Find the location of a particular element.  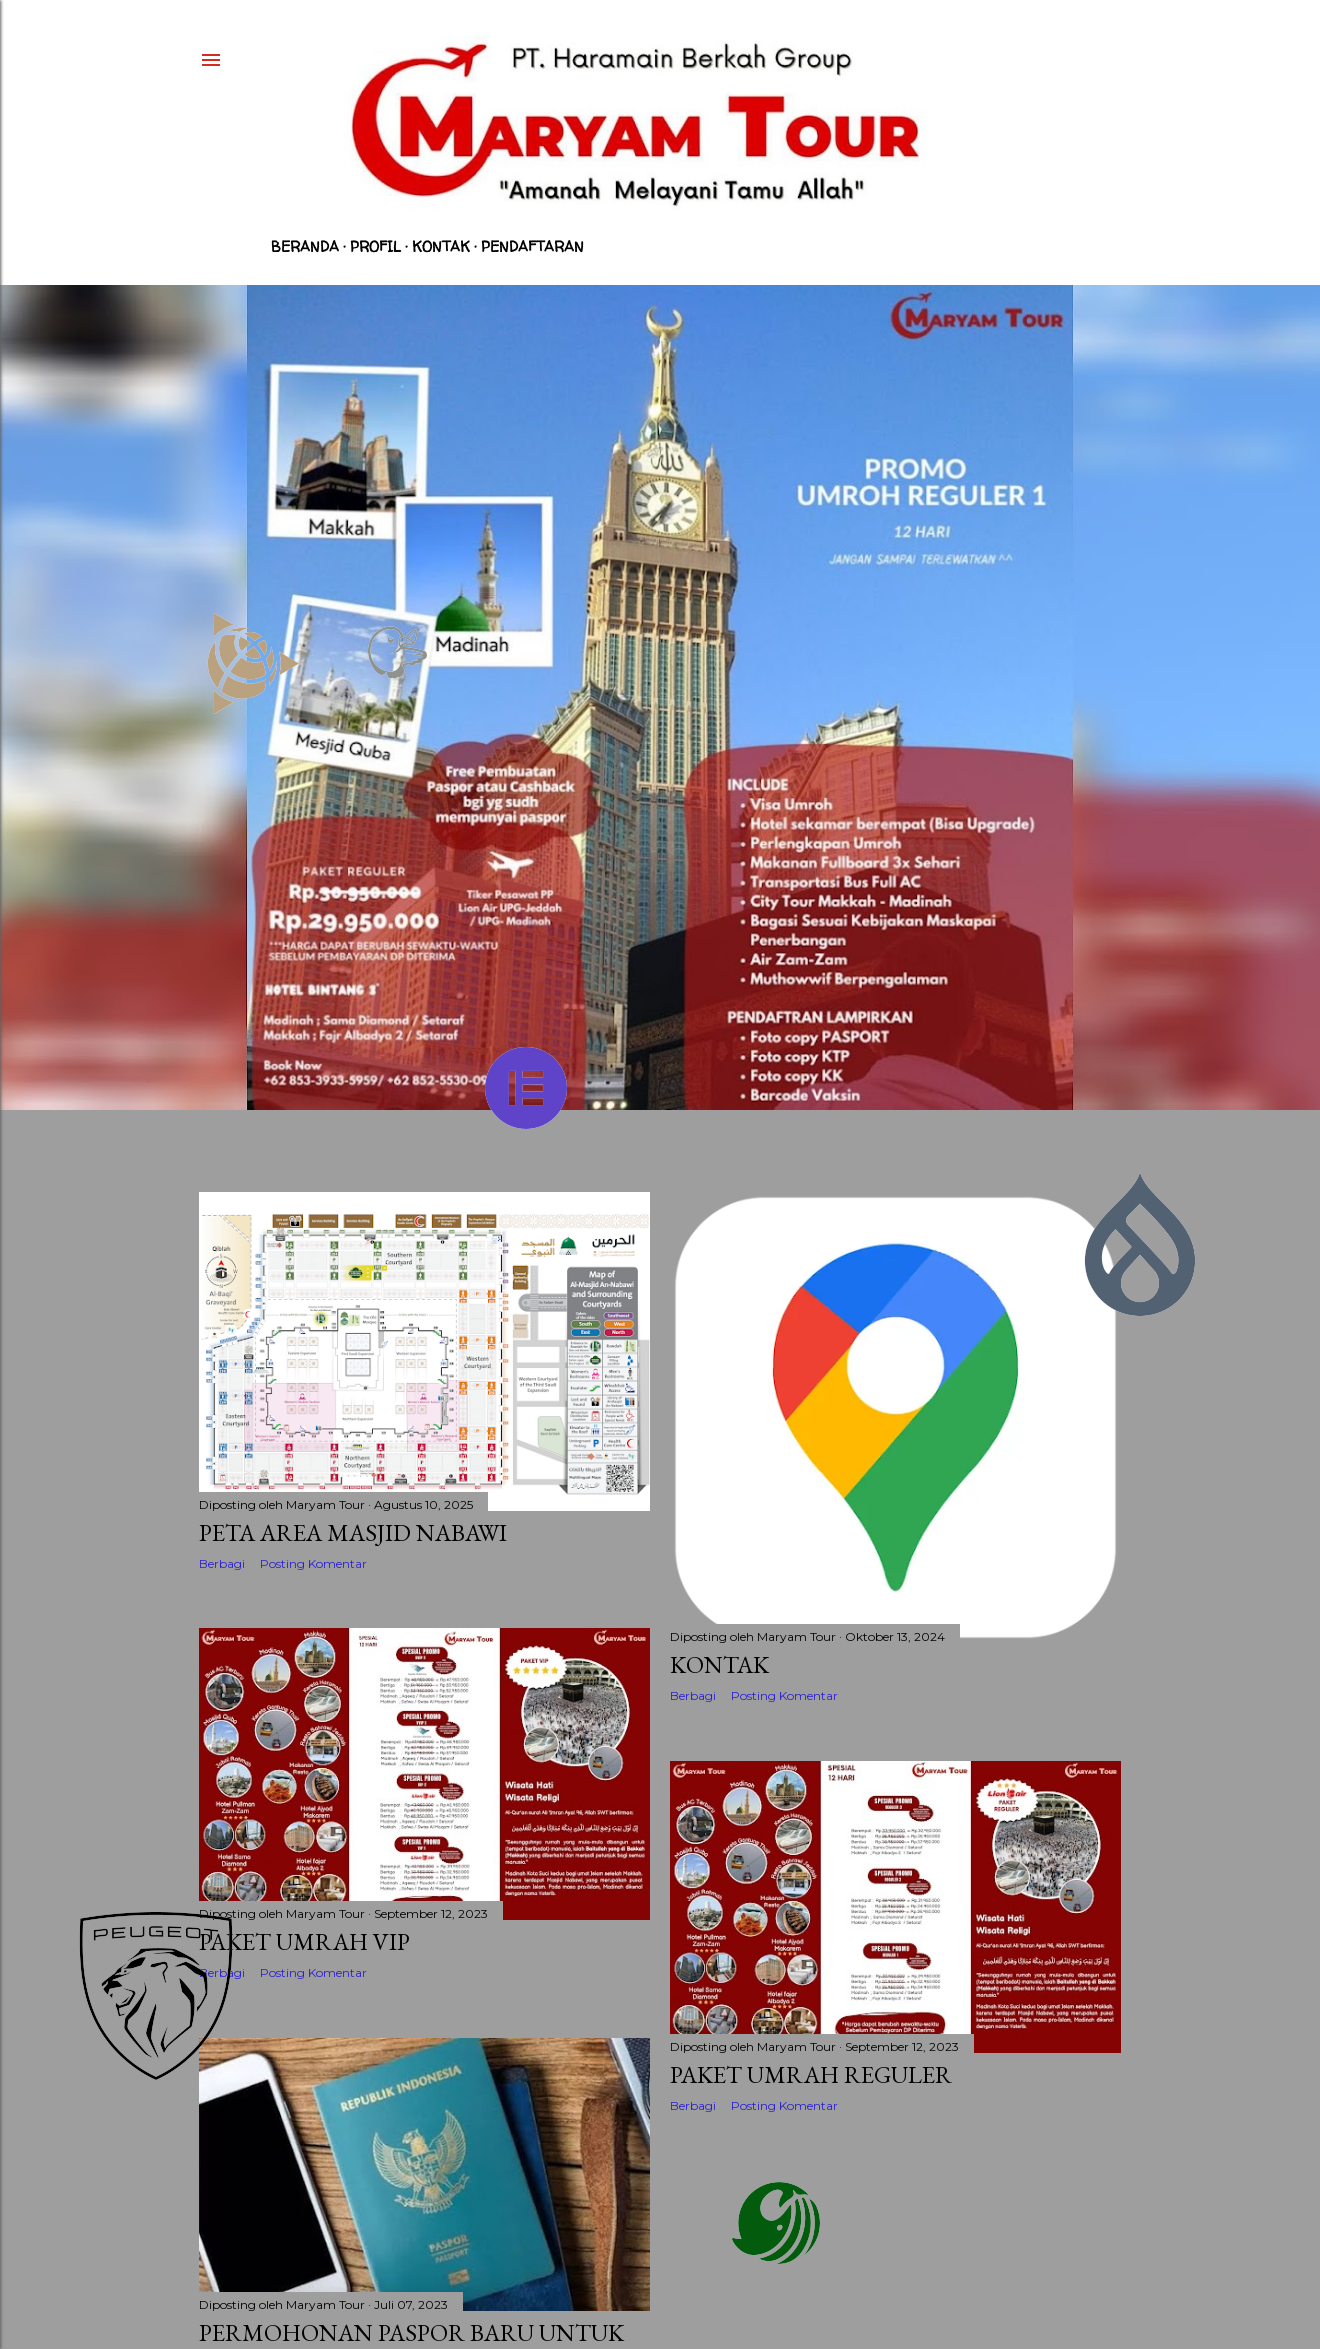

sonar brand logo is located at coordinates (776, 2223).